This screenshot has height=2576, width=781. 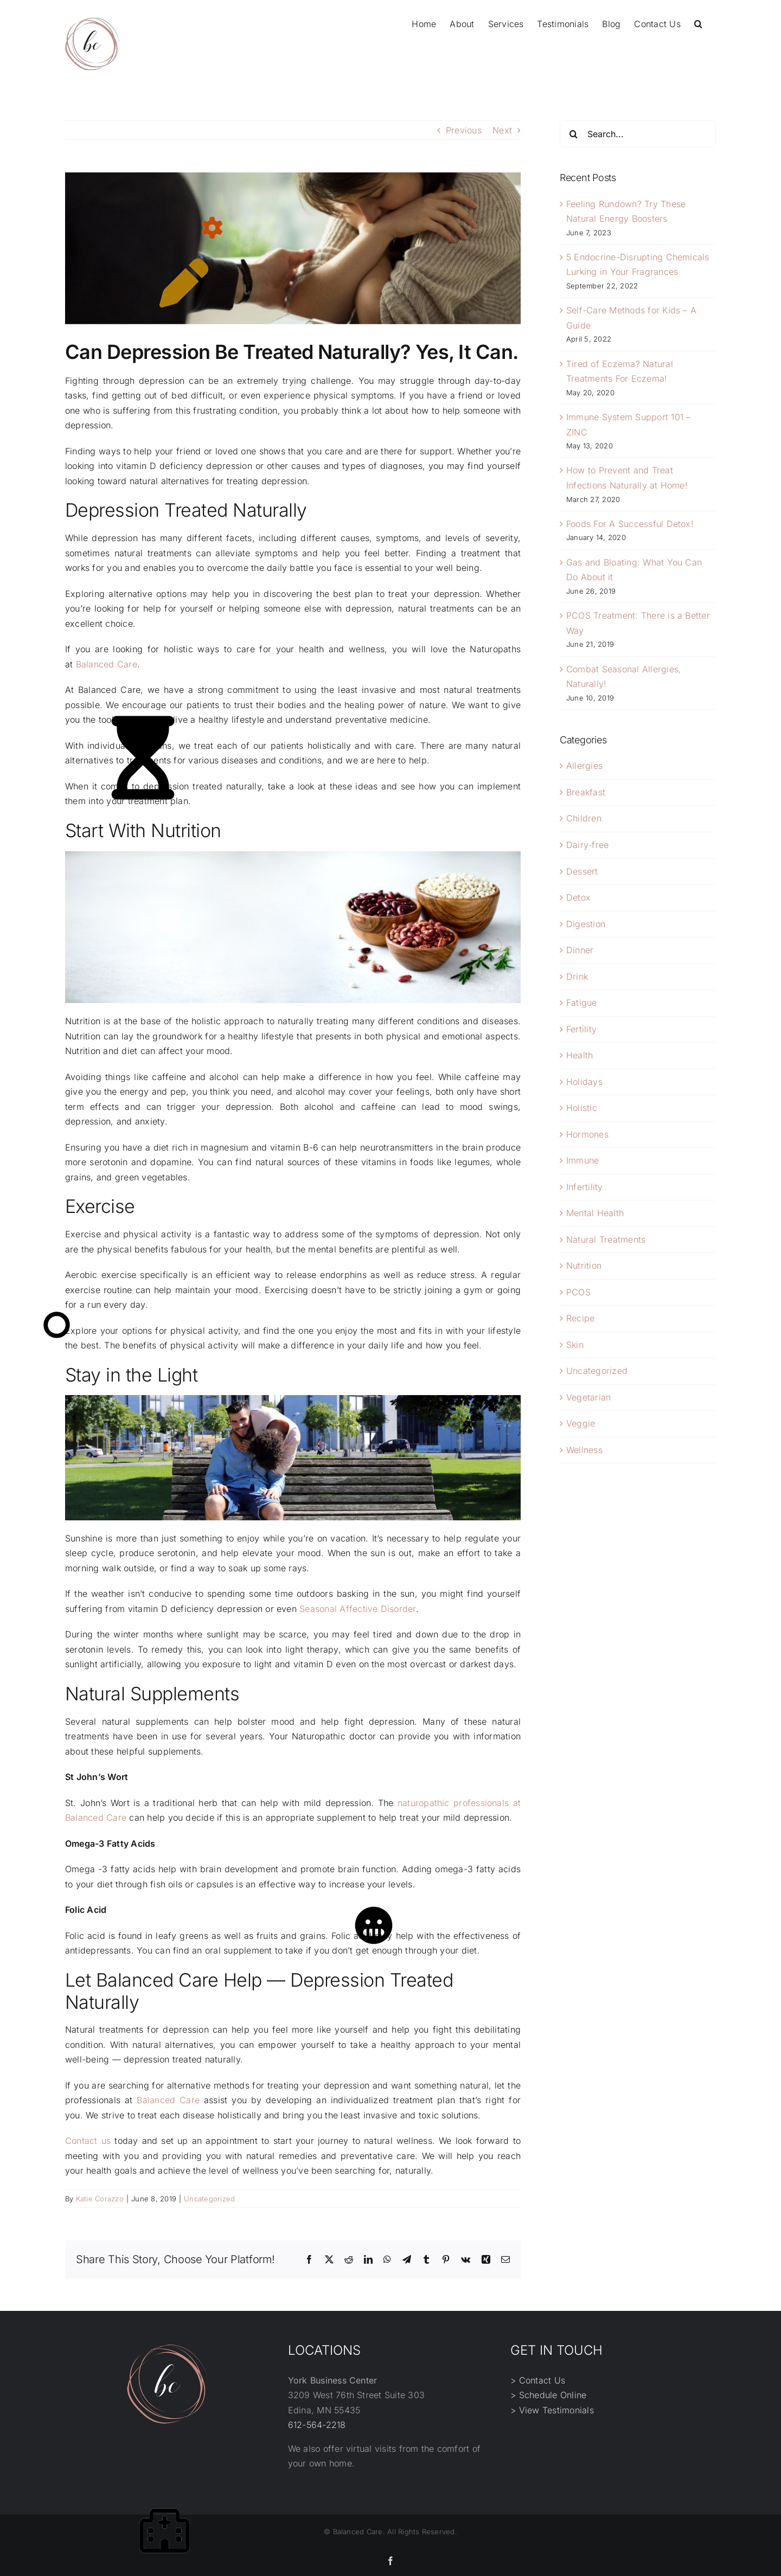 I want to click on access settings or preferences, so click(x=212, y=228).